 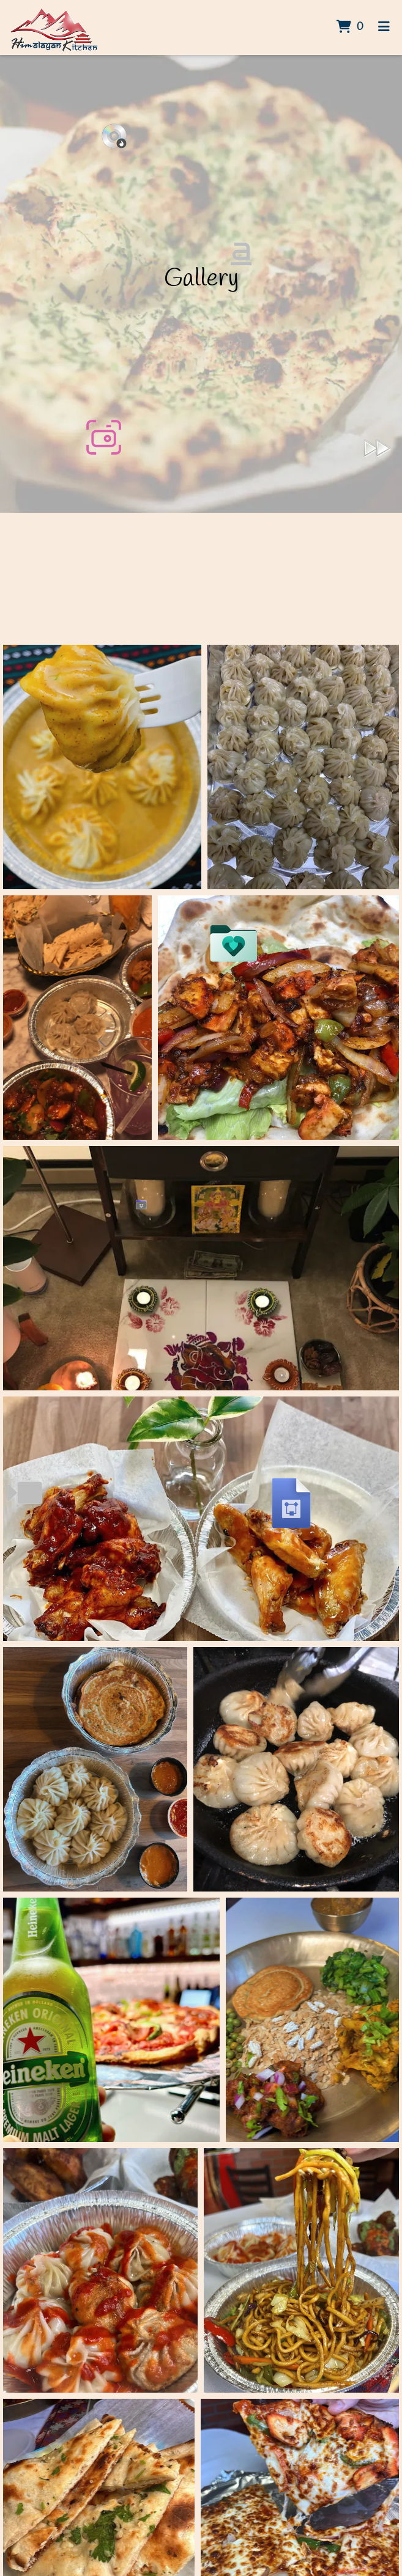 What do you see at coordinates (24, 1491) in the screenshot?
I see `access webcam or video camera settings` at bounding box center [24, 1491].